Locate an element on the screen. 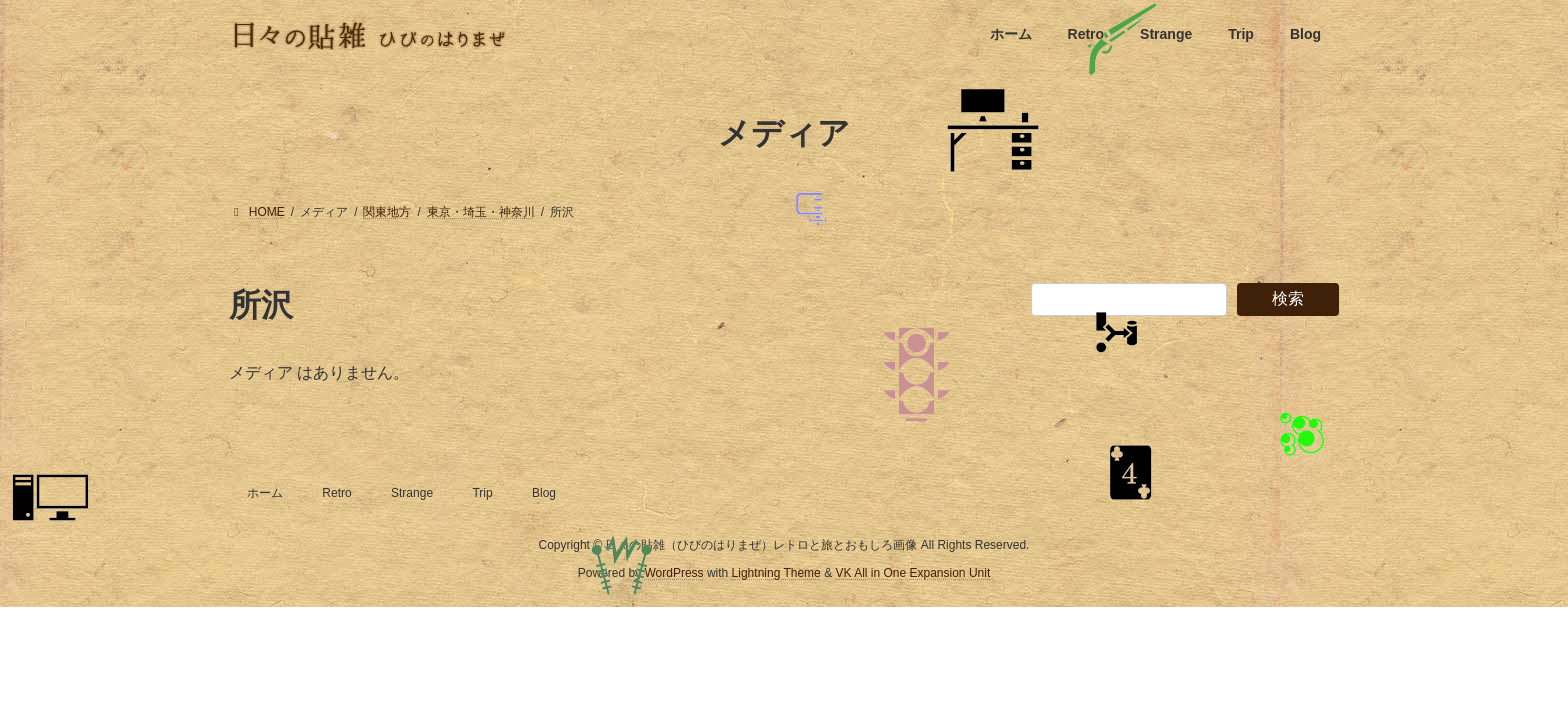 This screenshot has height=720, width=1568. indicates a bubbling or processing animation is located at coordinates (1302, 434).